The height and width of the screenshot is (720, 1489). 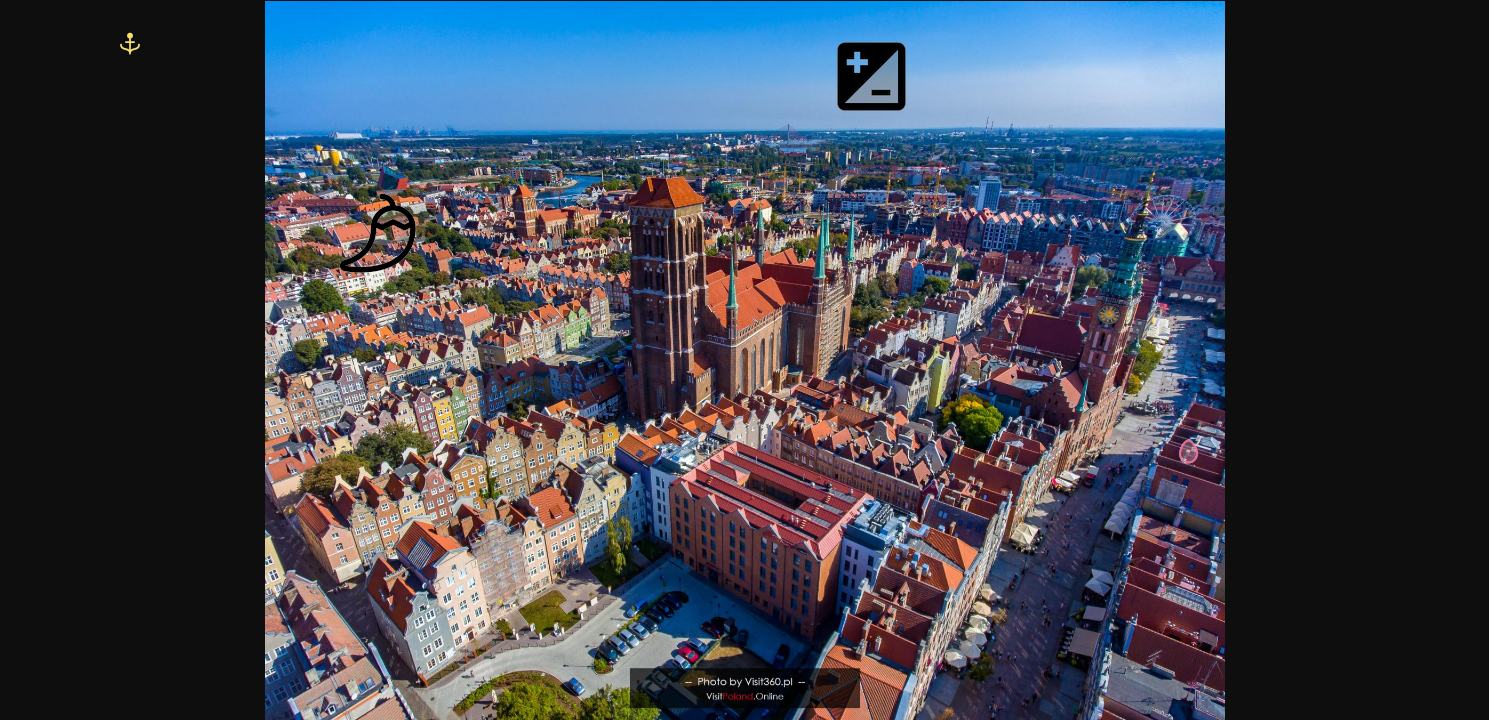 What do you see at coordinates (130, 43) in the screenshot?
I see `navigate to marina or port locations` at bounding box center [130, 43].